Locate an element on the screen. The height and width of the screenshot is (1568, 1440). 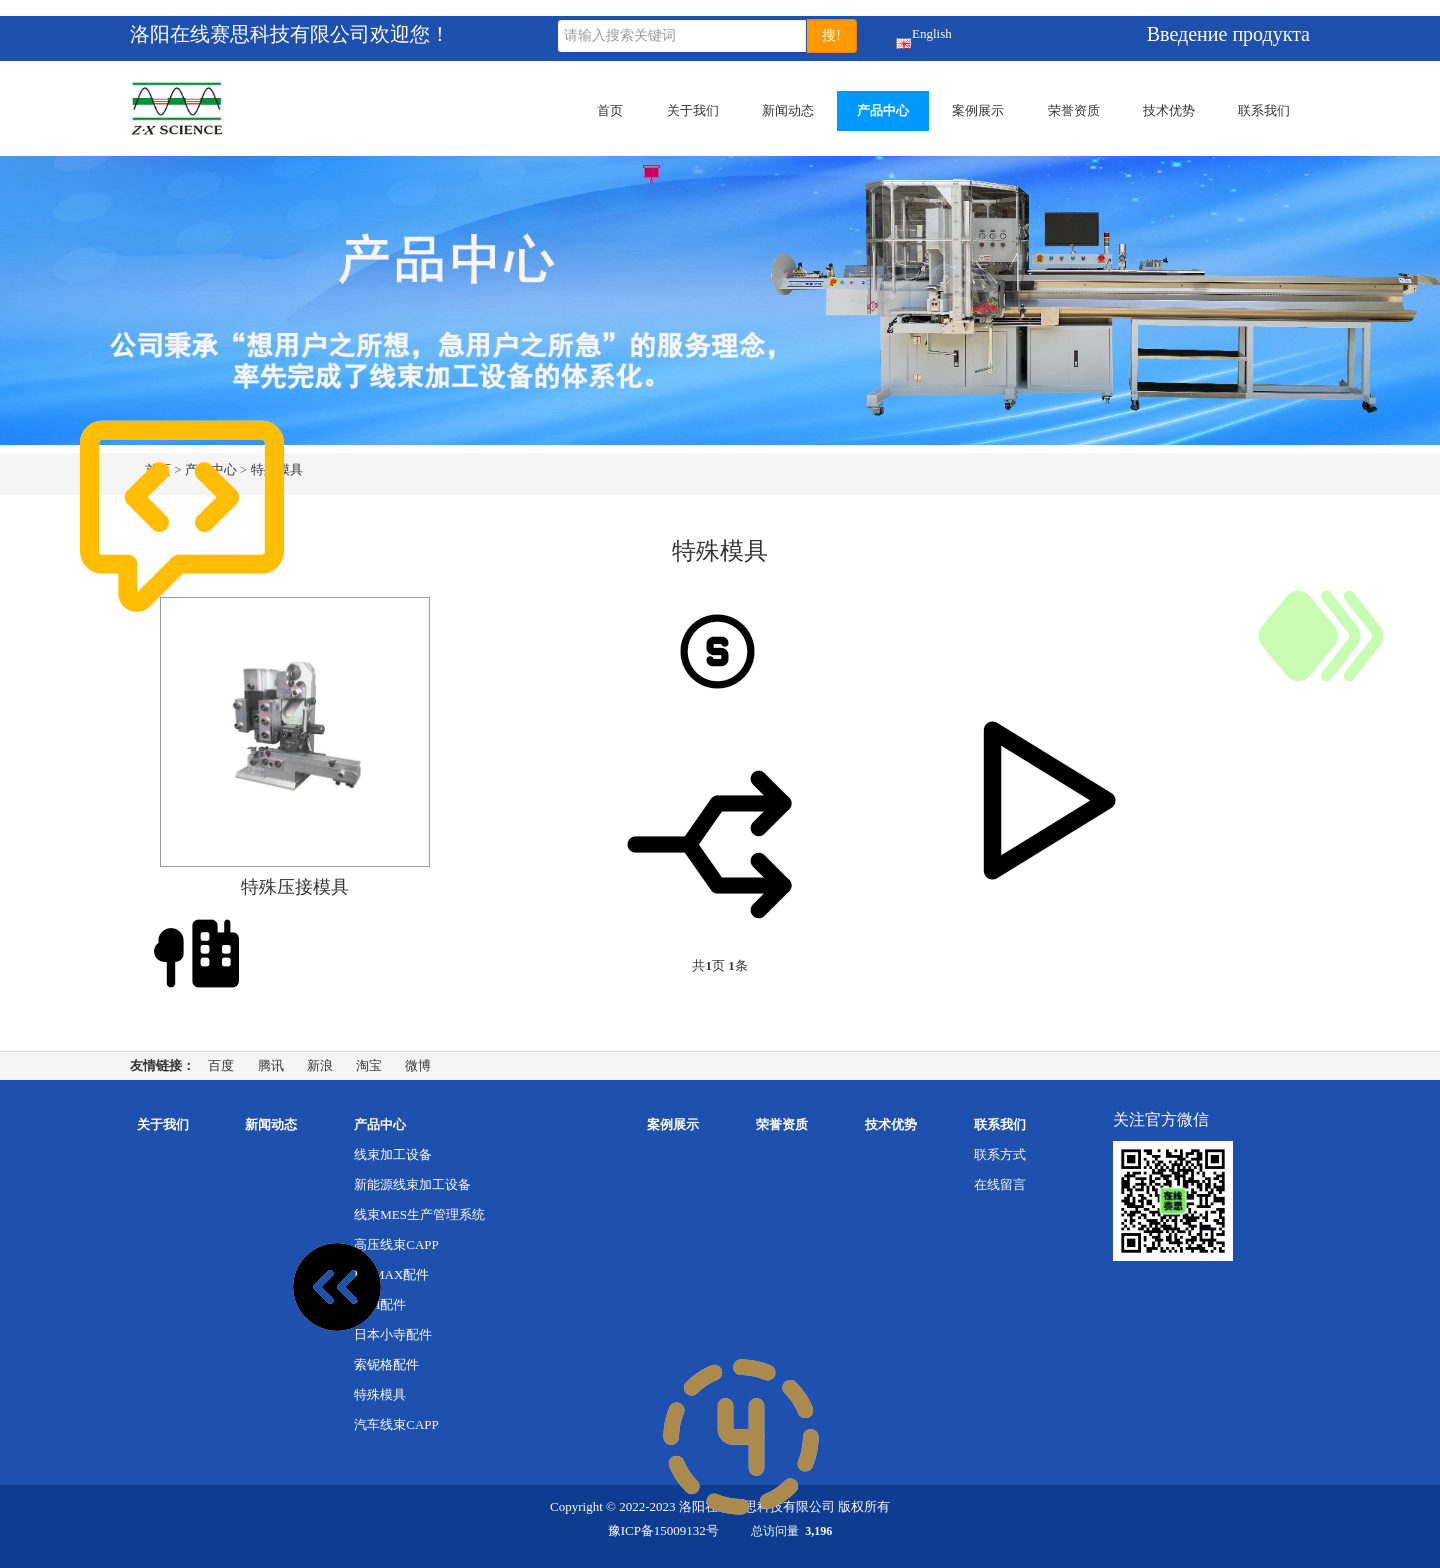
start a presentation is located at coordinates (651, 172).